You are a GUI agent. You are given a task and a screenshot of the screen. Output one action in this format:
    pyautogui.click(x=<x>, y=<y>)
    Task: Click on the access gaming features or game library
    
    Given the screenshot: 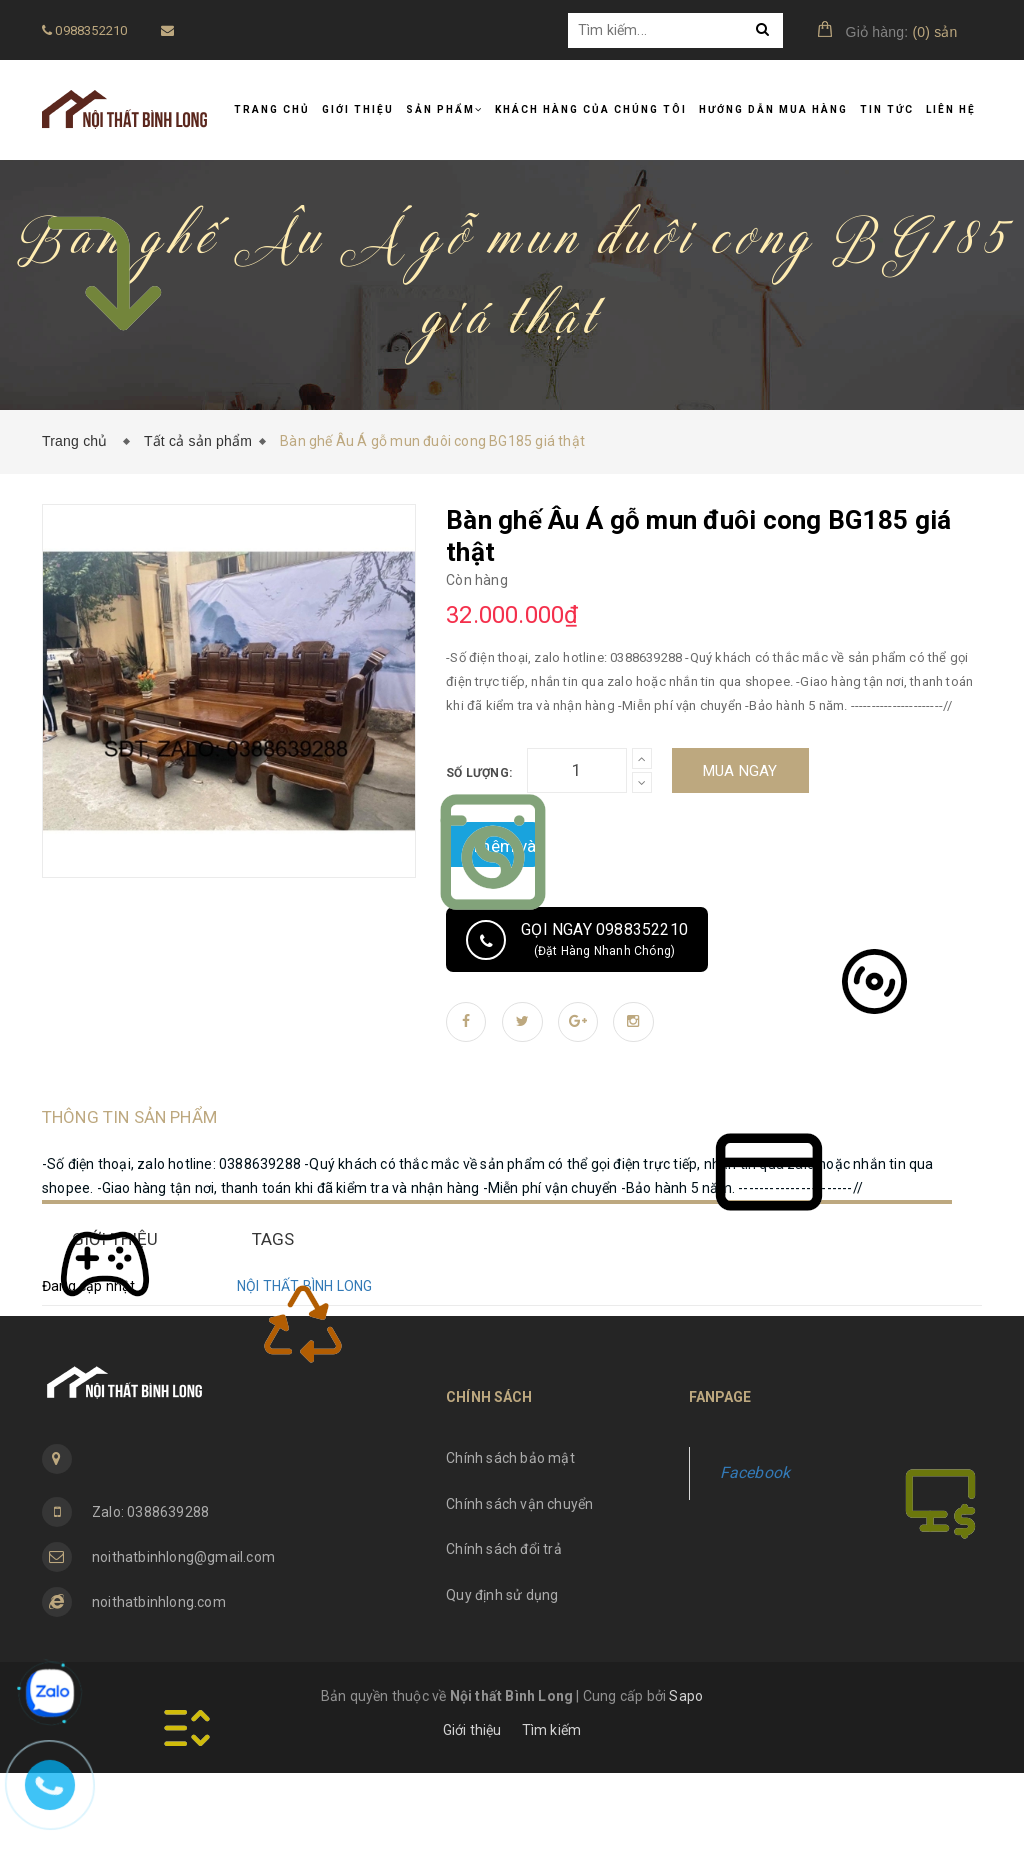 What is the action you would take?
    pyautogui.click(x=105, y=1264)
    